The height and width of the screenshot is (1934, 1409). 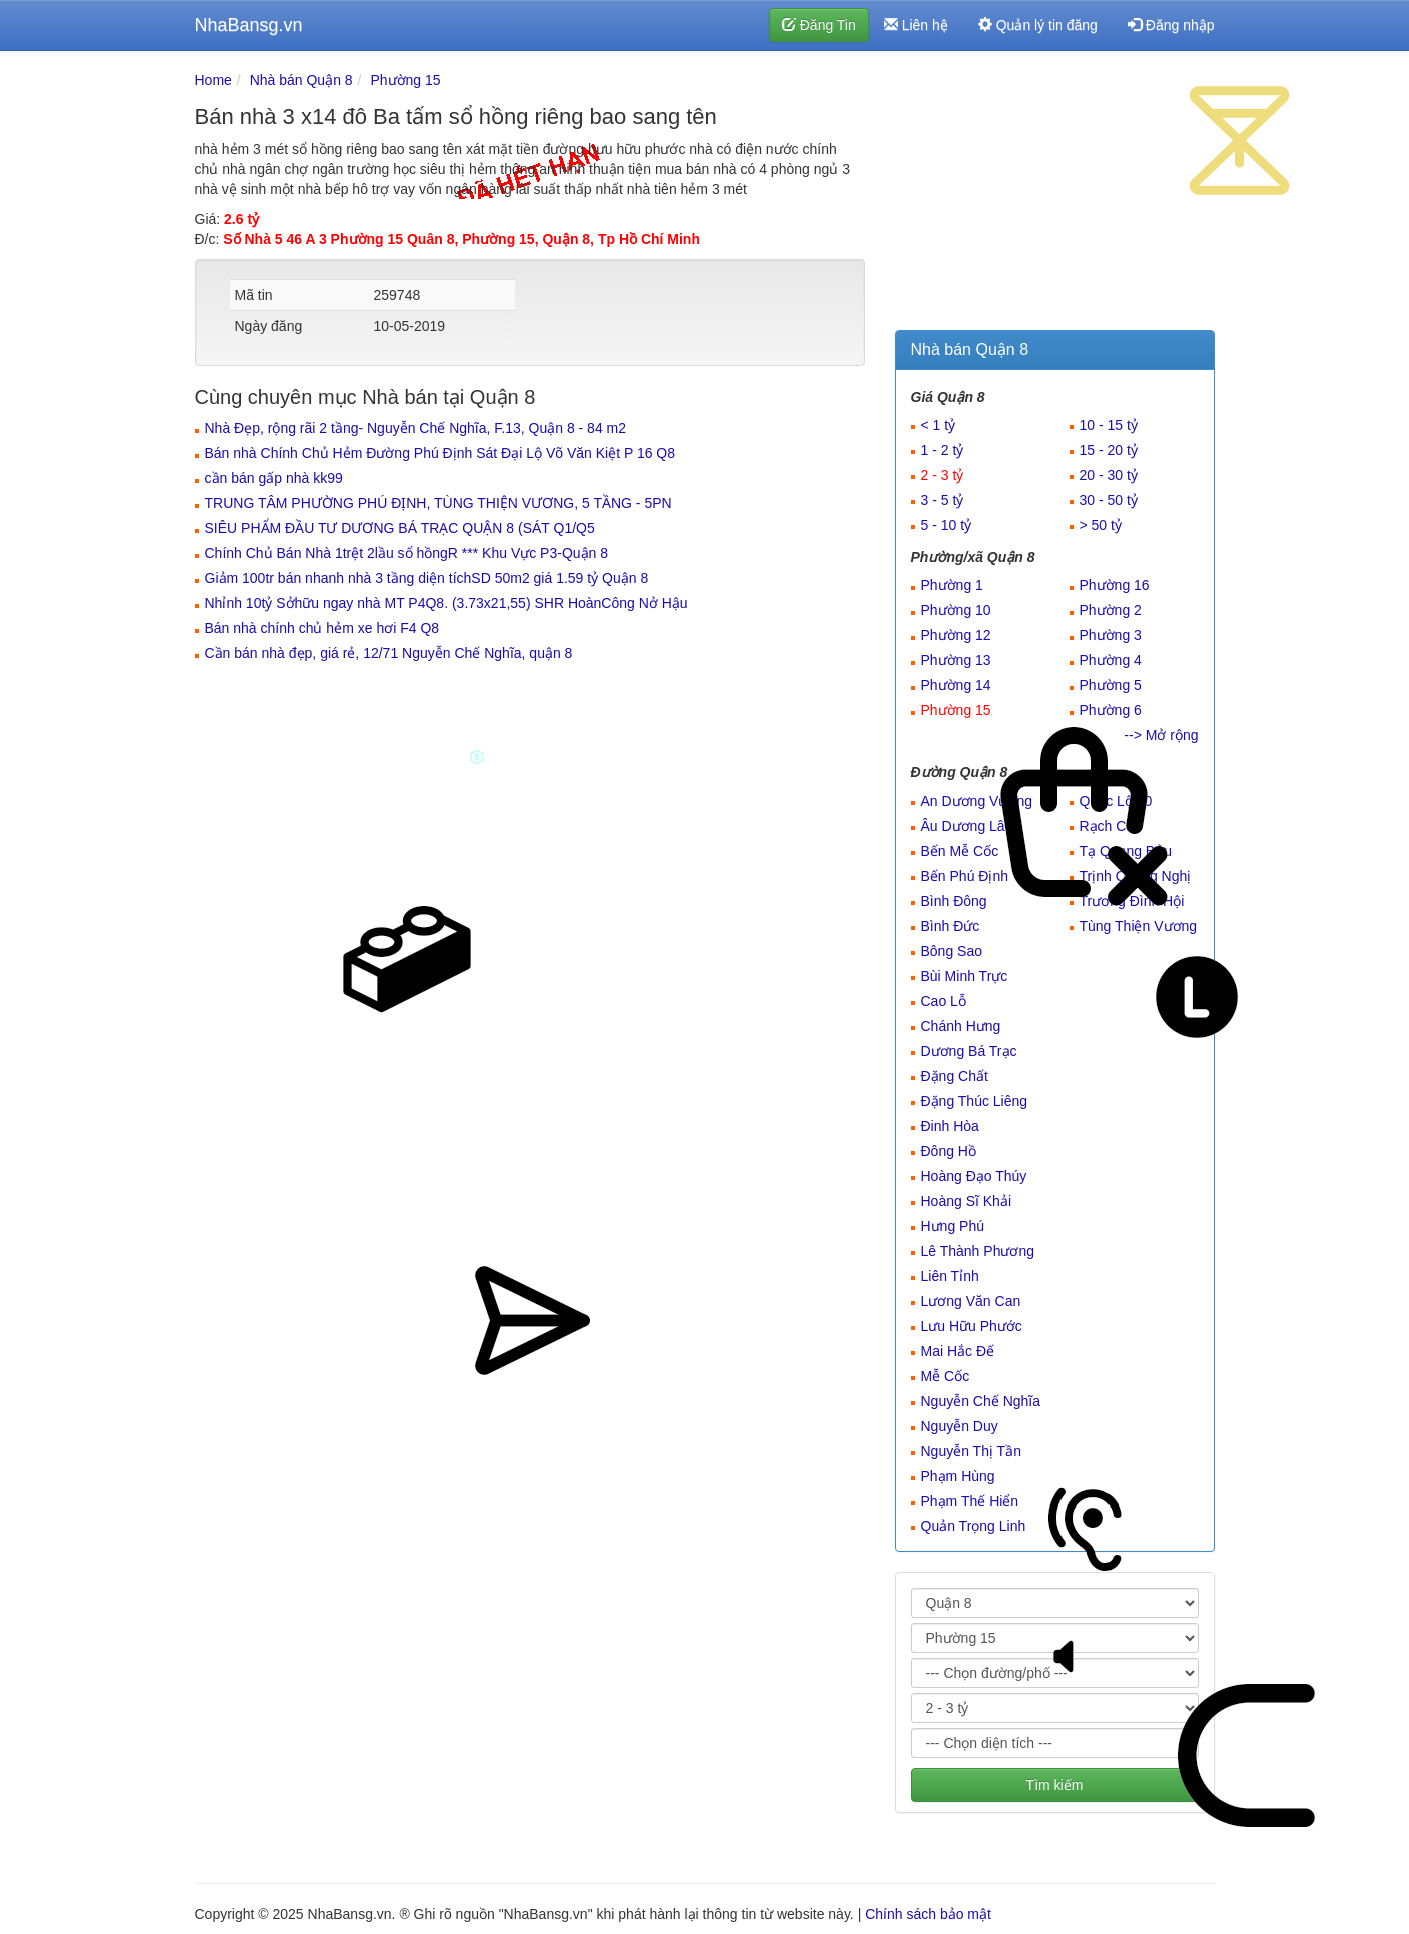 I want to click on access building or construction features, so click(x=407, y=957).